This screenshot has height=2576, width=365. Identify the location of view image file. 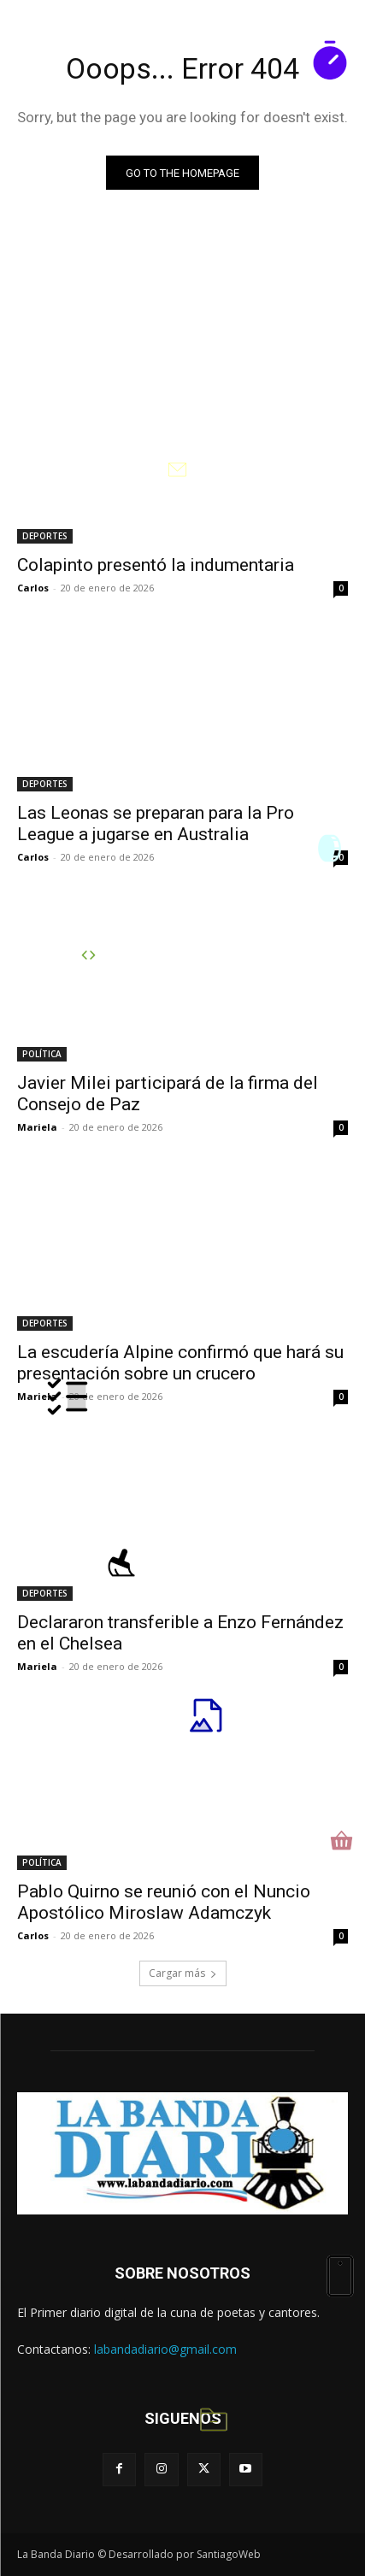
(208, 1715).